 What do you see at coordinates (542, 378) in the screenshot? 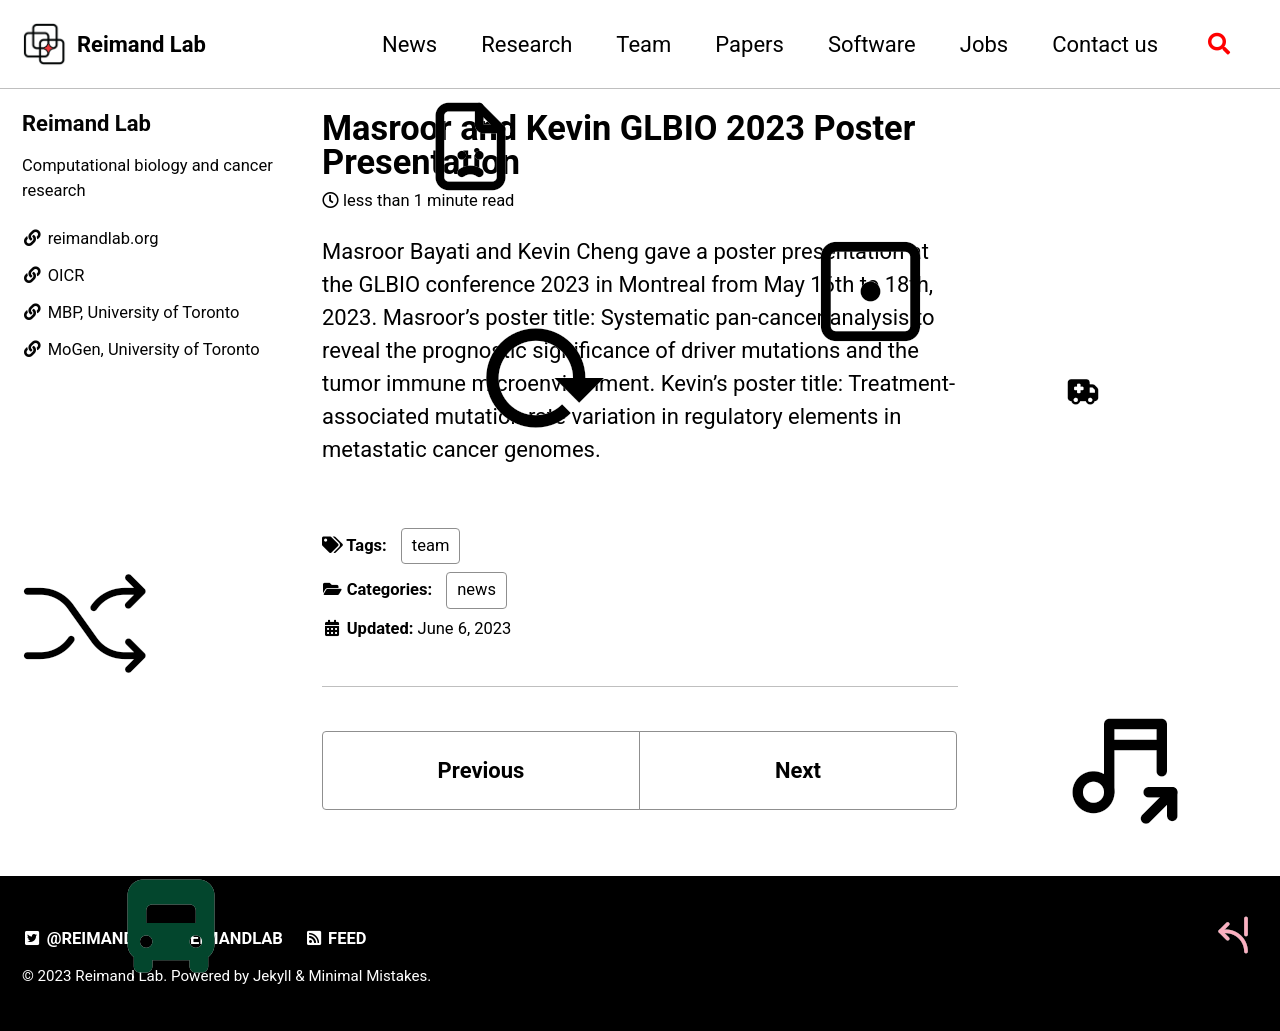
I see `refresh the current page or content` at bounding box center [542, 378].